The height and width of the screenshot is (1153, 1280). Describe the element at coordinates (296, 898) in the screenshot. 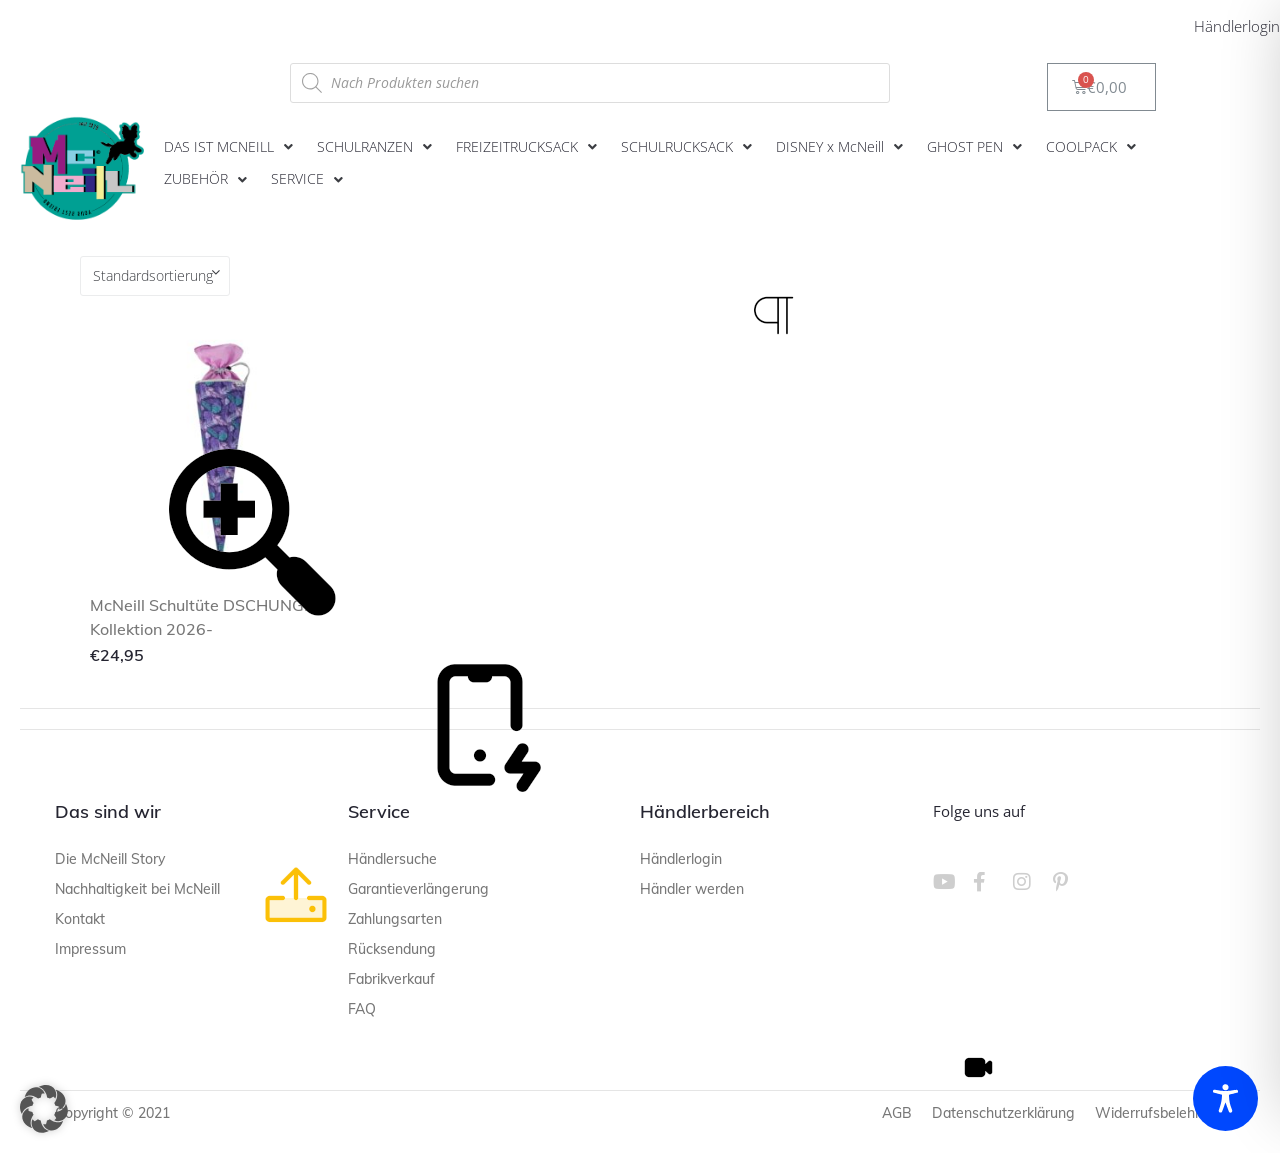

I see `upload a file or document` at that location.